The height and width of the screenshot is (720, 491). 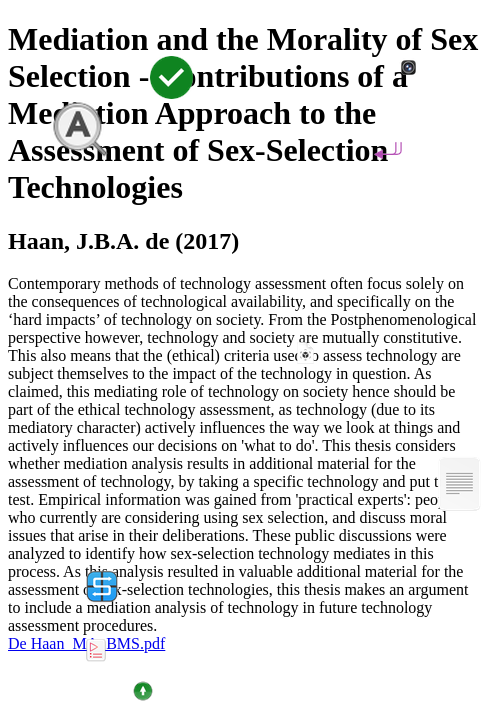 What do you see at coordinates (96, 650) in the screenshot?
I see `open a playlist file` at bounding box center [96, 650].